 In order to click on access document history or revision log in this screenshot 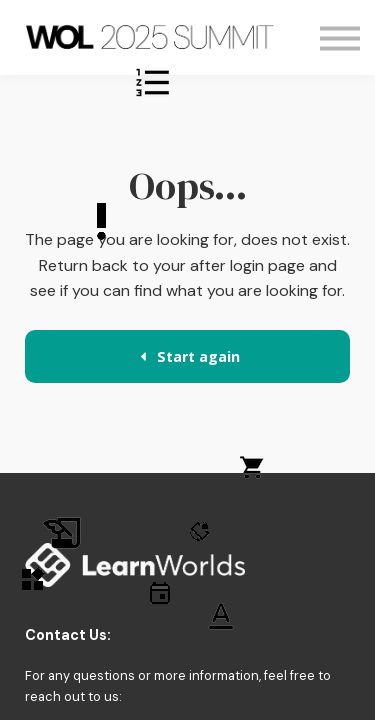, I will do `click(63, 533)`.